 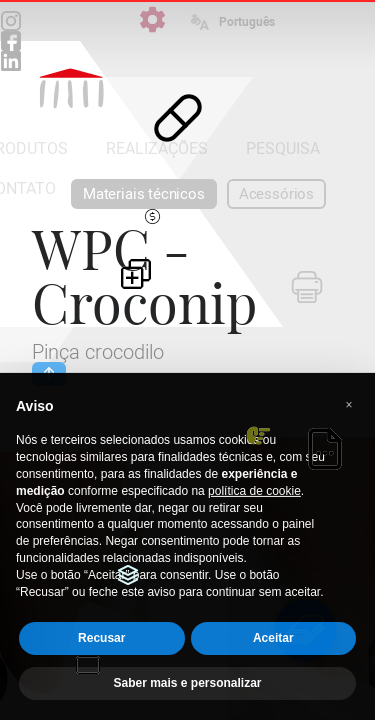 What do you see at coordinates (136, 274) in the screenshot?
I see `expand all collapsed sections` at bounding box center [136, 274].